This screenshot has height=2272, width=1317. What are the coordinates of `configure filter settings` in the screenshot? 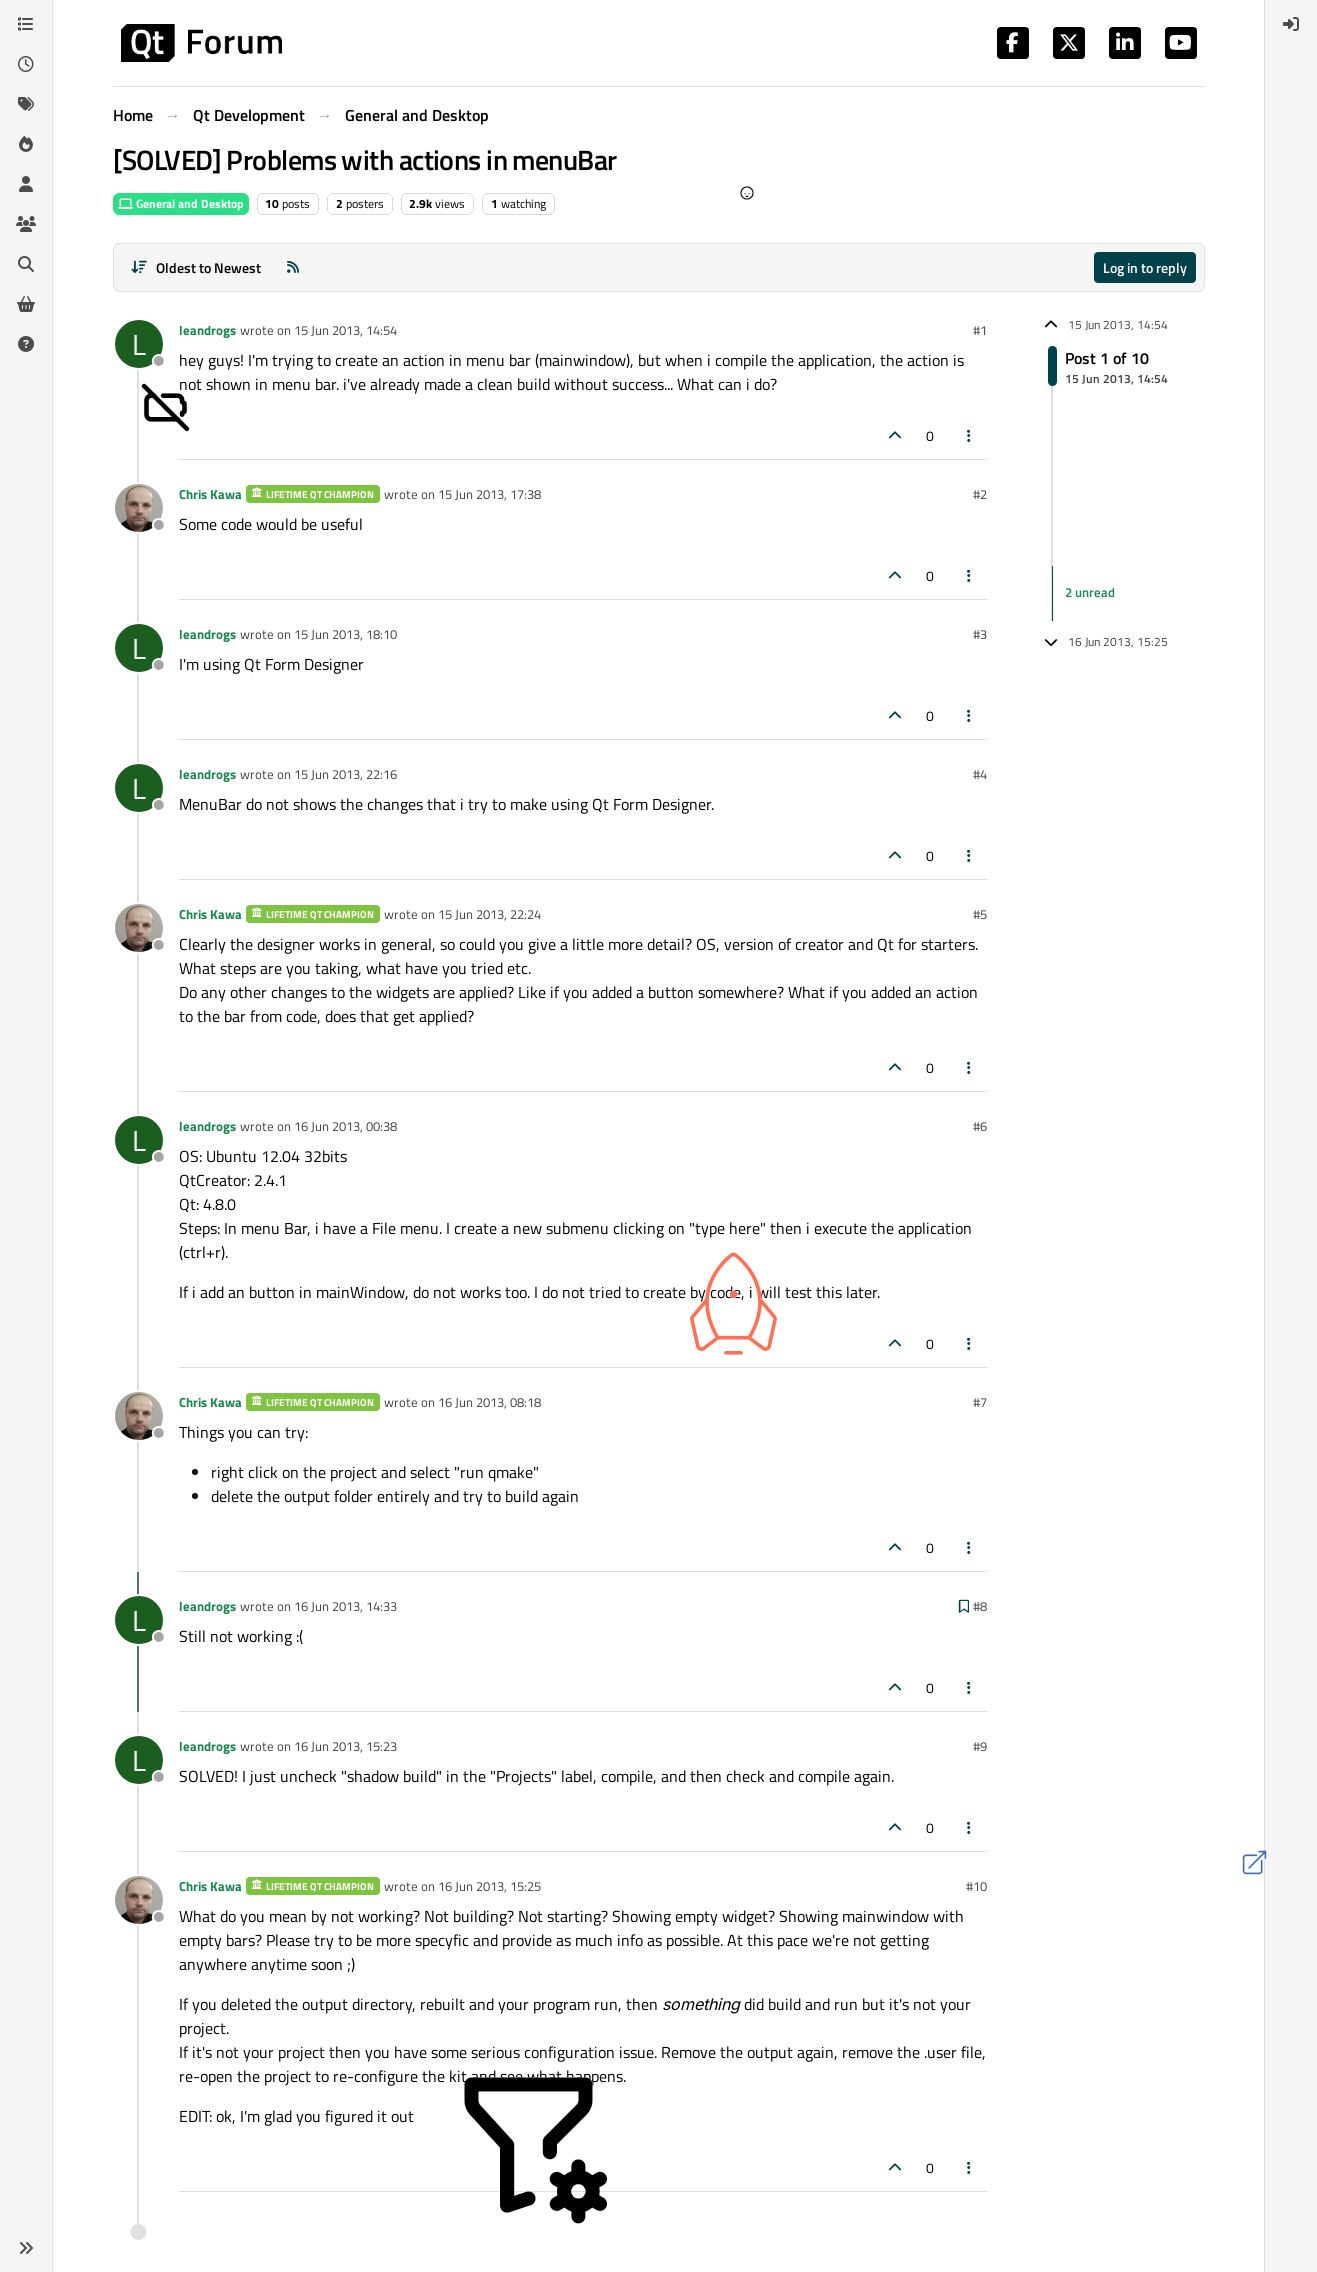 It's located at (528, 2141).